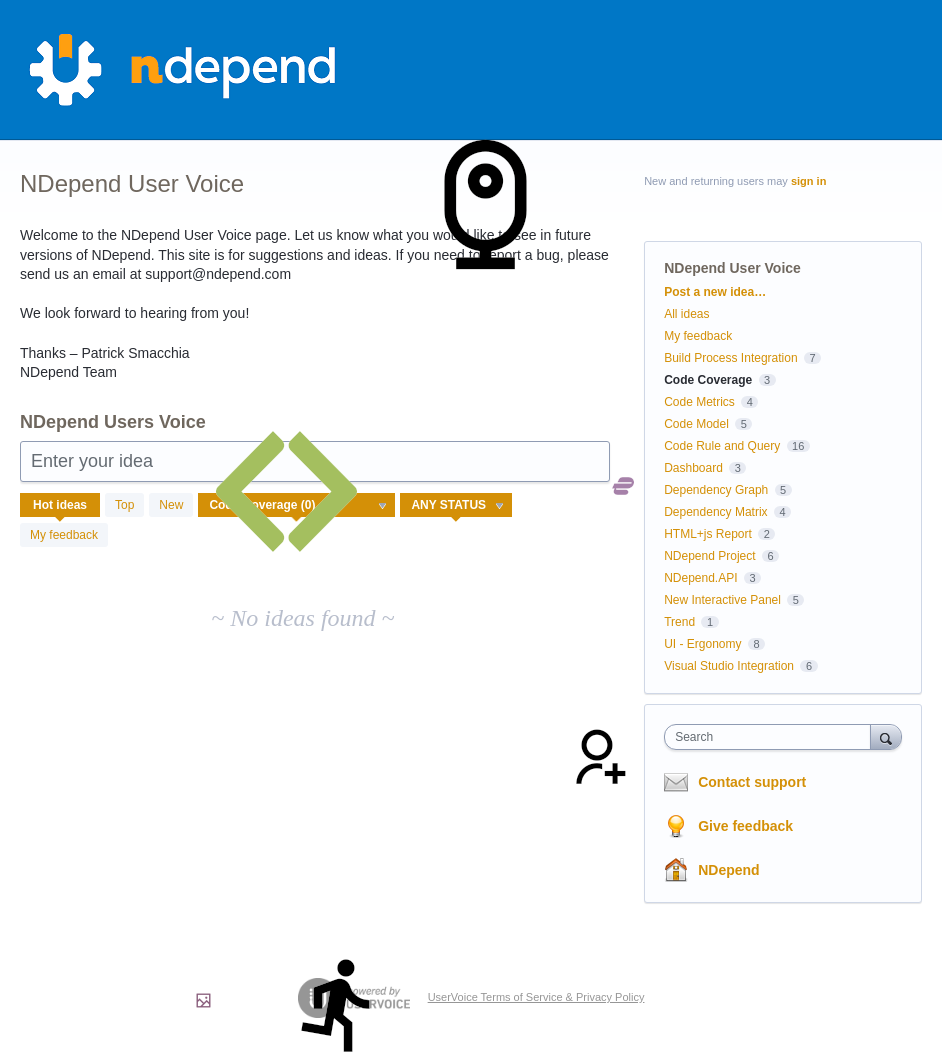 The width and height of the screenshot is (942, 1058). Describe the element at coordinates (485, 204) in the screenshot. I see `access webcam settings` at that location.